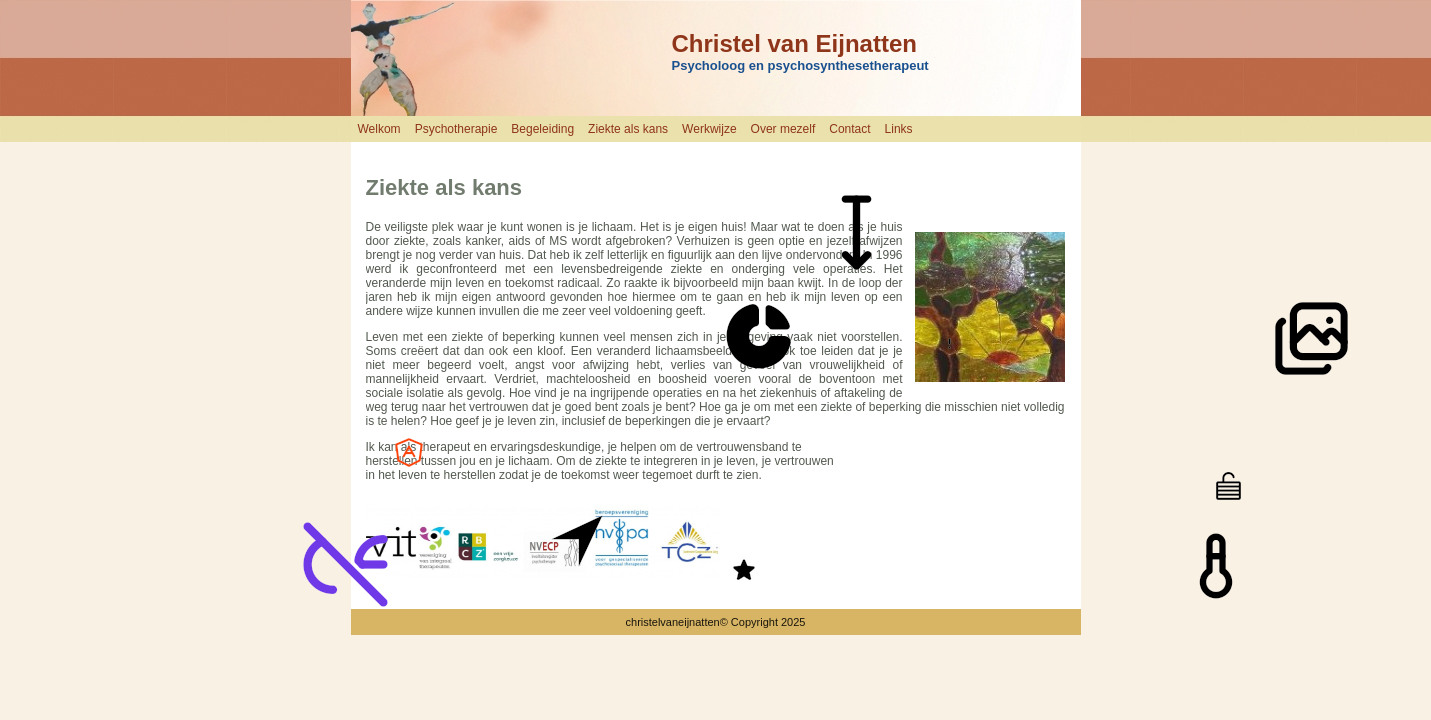  Describe the element at coordinates (856, 232) in the screenshot. I see `download to bottom or end of list` at that location.